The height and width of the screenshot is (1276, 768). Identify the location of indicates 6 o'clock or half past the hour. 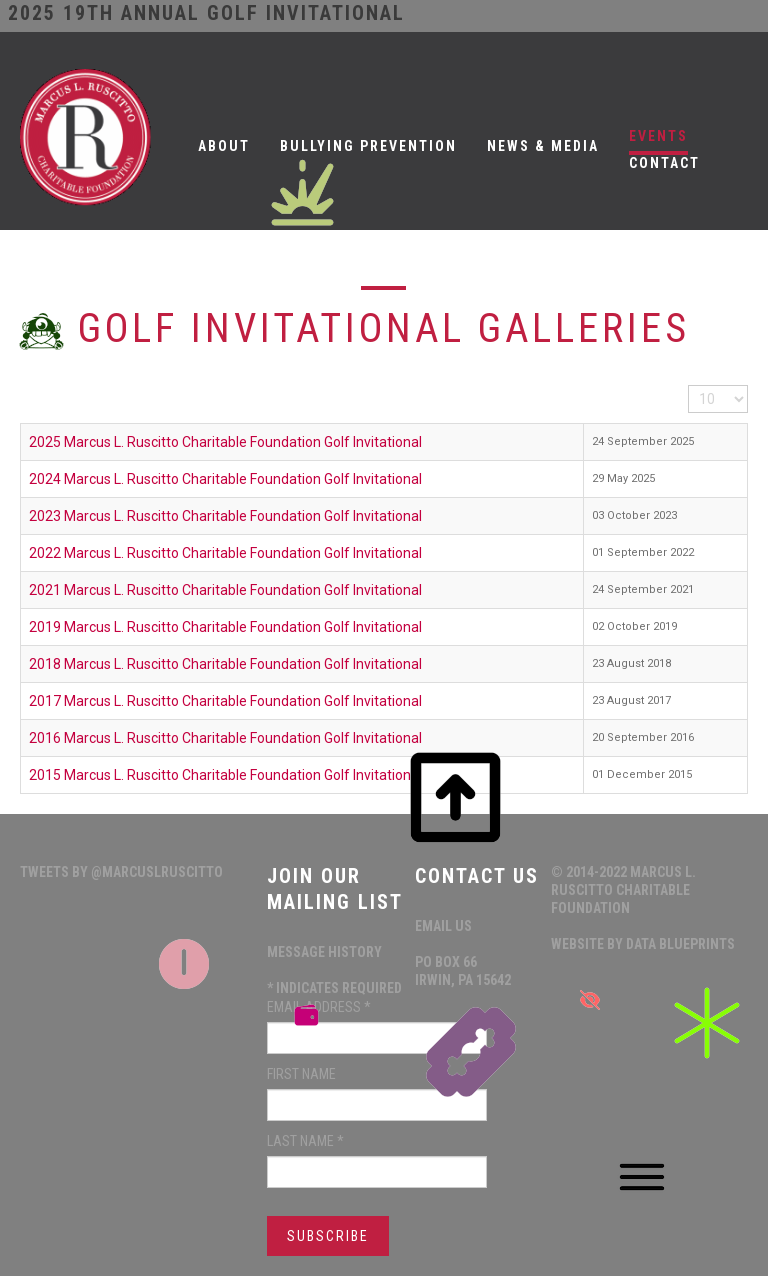
(184, 964).